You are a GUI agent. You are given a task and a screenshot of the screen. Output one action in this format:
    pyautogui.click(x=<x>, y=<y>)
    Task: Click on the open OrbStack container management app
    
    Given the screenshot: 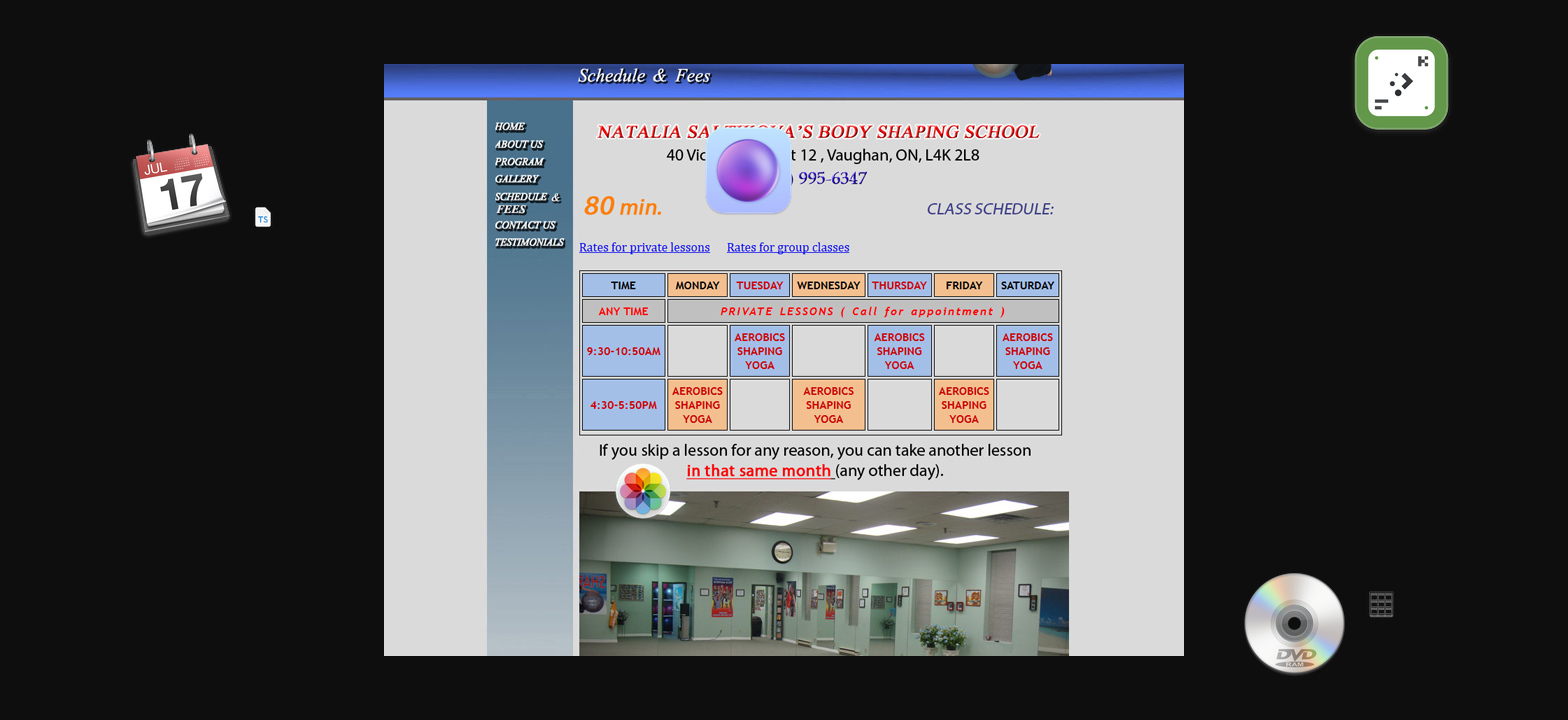 What is the action you would take?
    pyautogui.click(x=748, y=170)
    